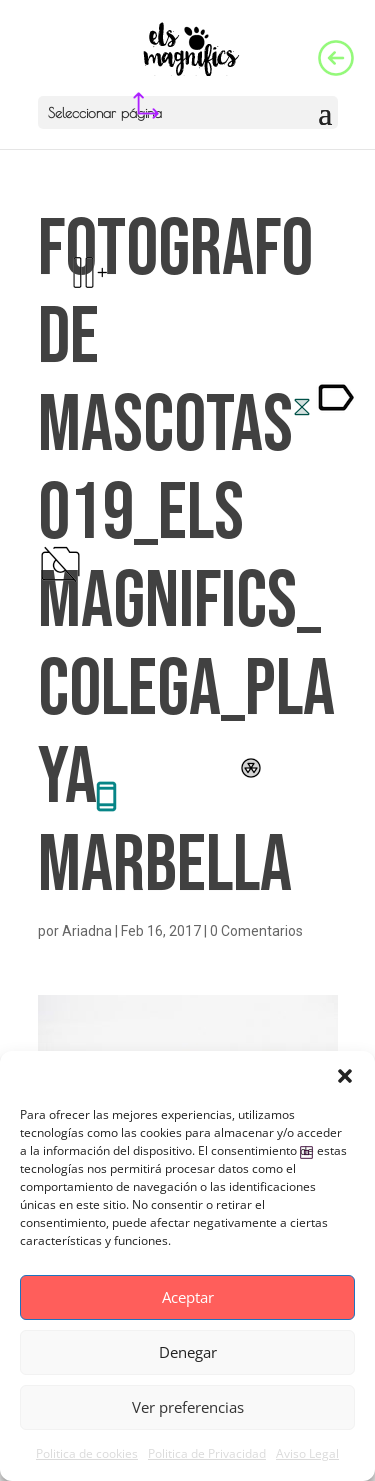  Describe the element at coordinates (60, 564) in the screenshot. I see `camera is disabled or unavailable` at that location.